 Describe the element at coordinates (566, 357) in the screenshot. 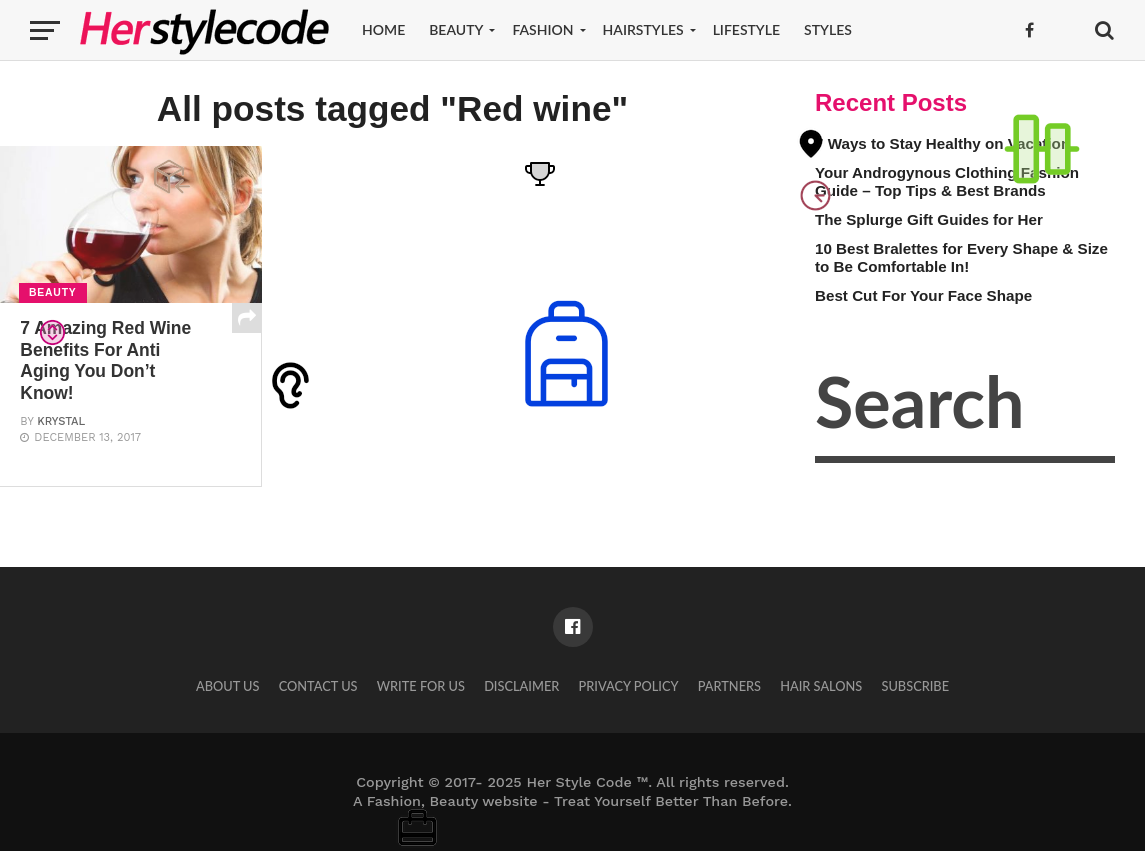

I see `access your inventory or stored items` at that location.